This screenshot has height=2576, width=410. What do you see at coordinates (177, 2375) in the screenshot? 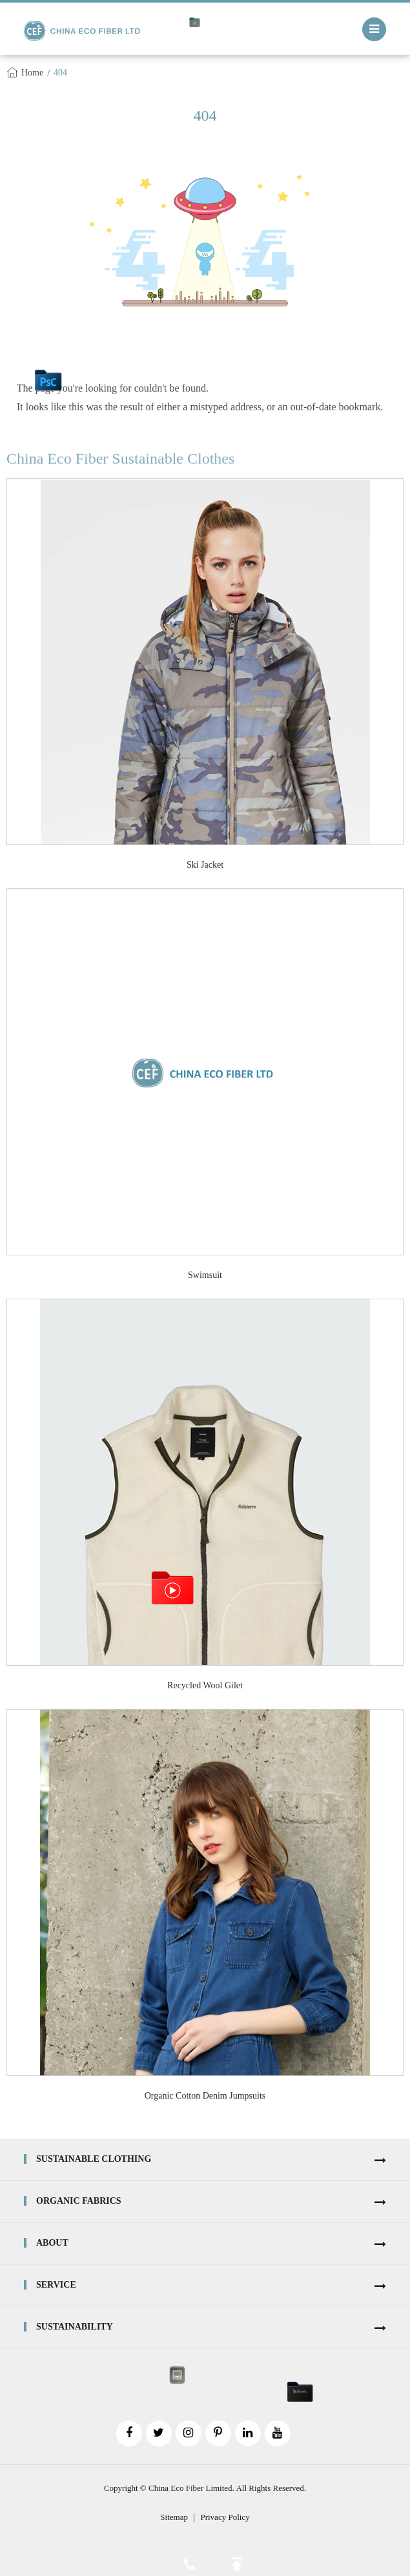
I see `sega genesis/32x rom file` at bounding box center [177, 2375].